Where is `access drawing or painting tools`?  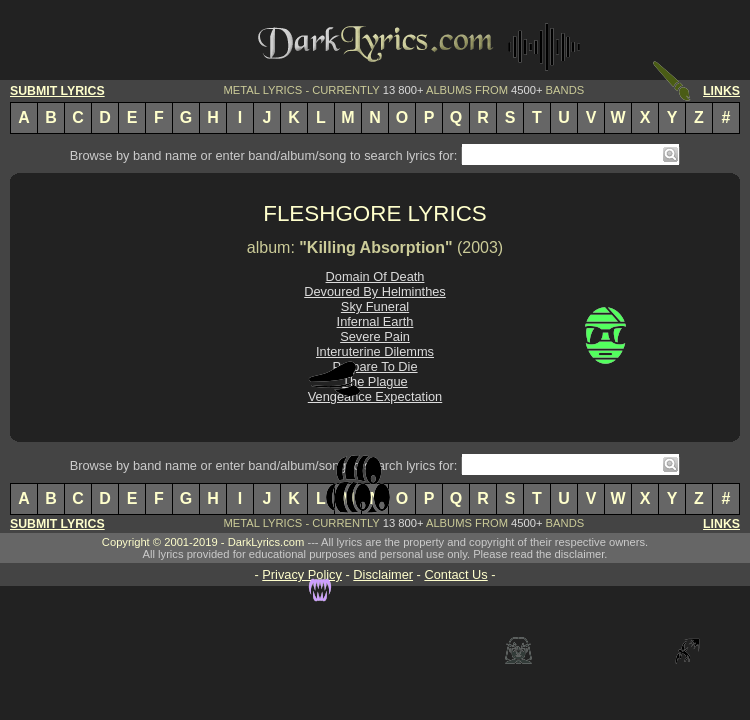
access drawing or painting tools is located at coordinates (672, 81).